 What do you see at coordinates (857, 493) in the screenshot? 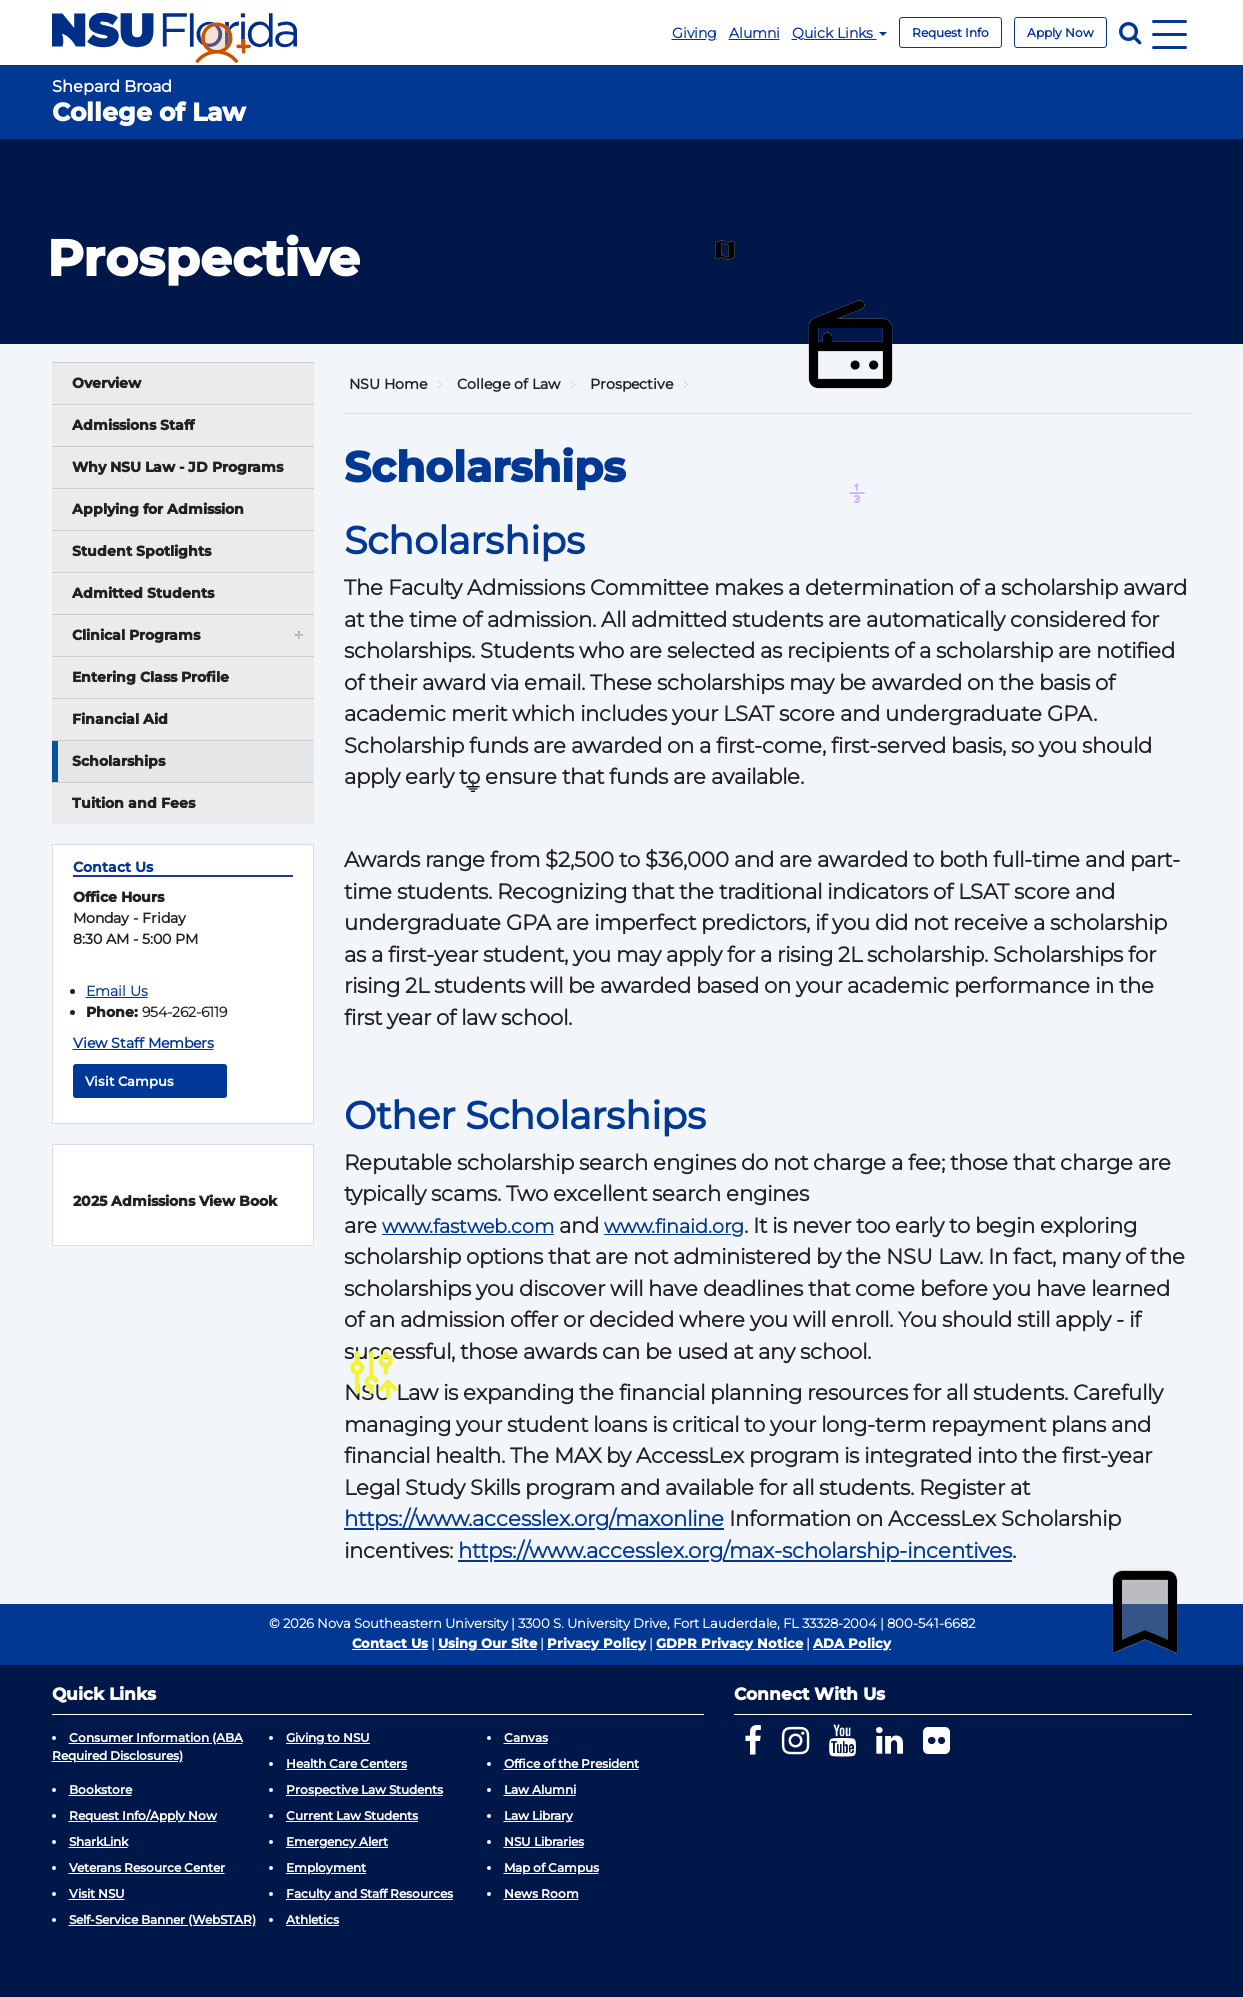
I see `fraction or division calculation tool` at bounding box center [857, 493].